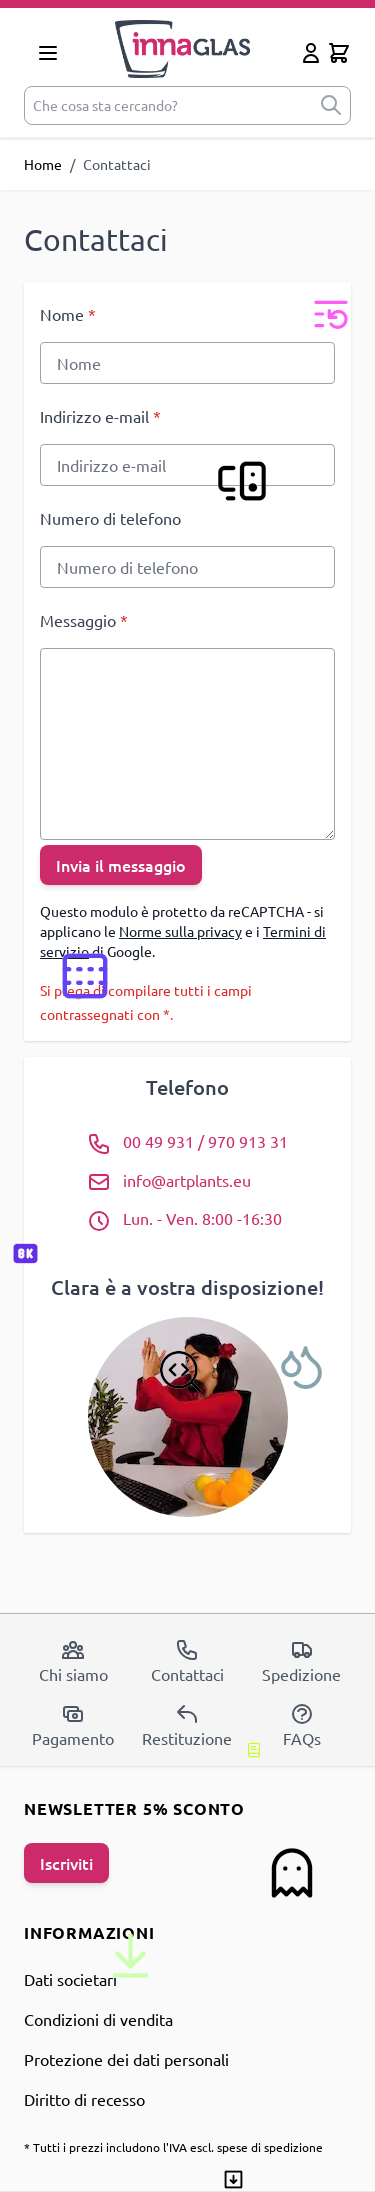 The image size is (375, 2192). Describe the element at coordinates (181, 1372) in the screenshot. I see `scan or analyze code for issues` at that location.